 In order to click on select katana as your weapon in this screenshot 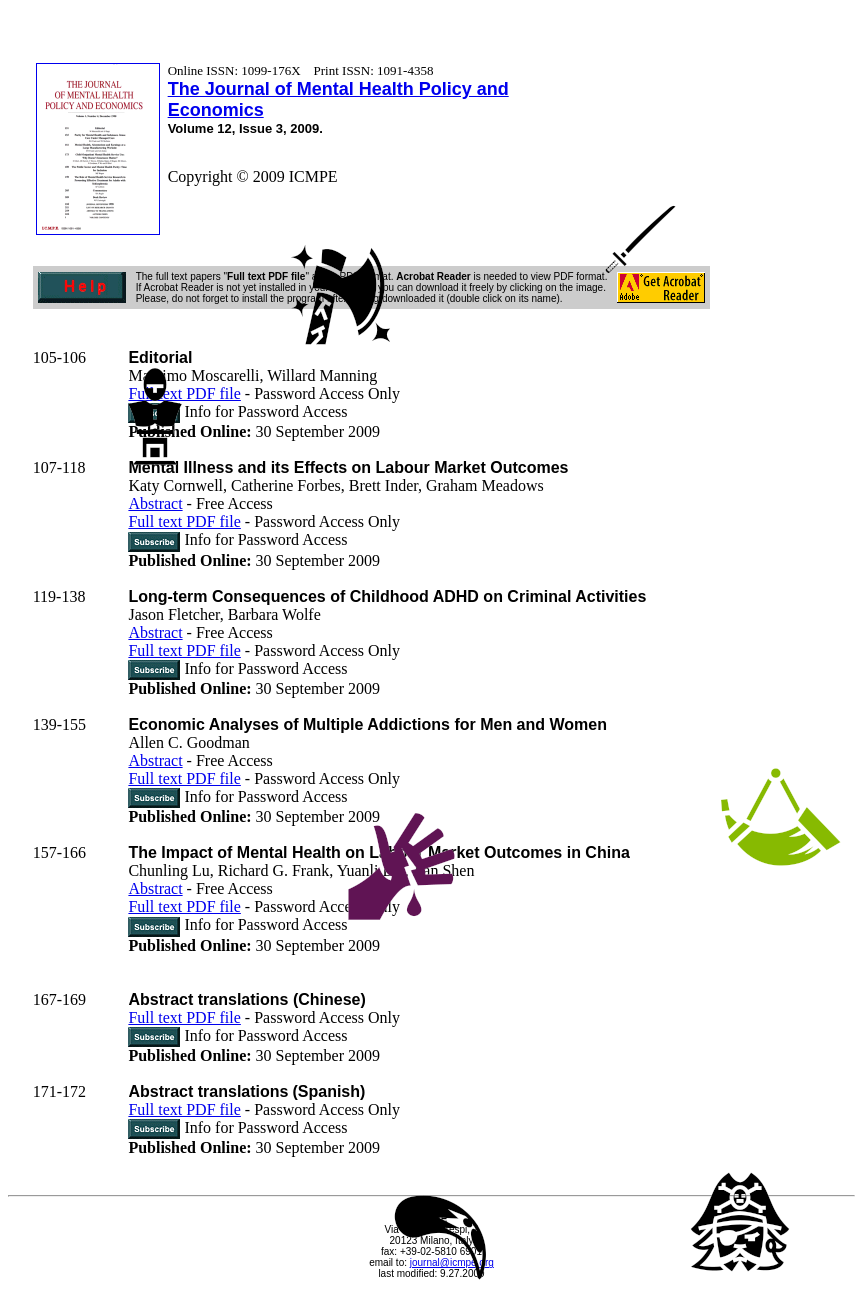, I will do `click(640, 239)`.